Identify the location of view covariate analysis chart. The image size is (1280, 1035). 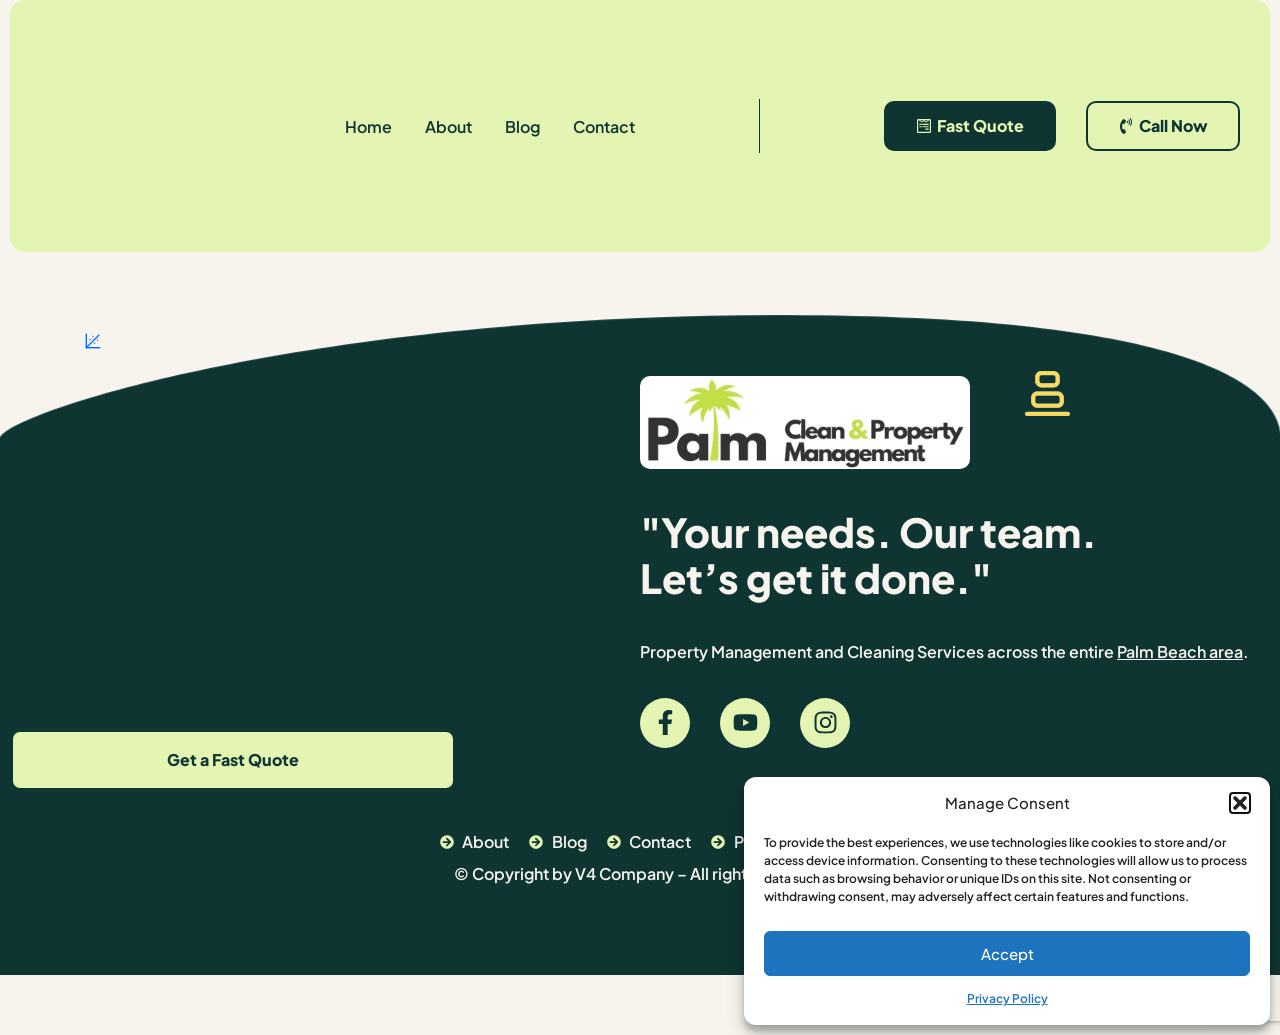
(93, 341).